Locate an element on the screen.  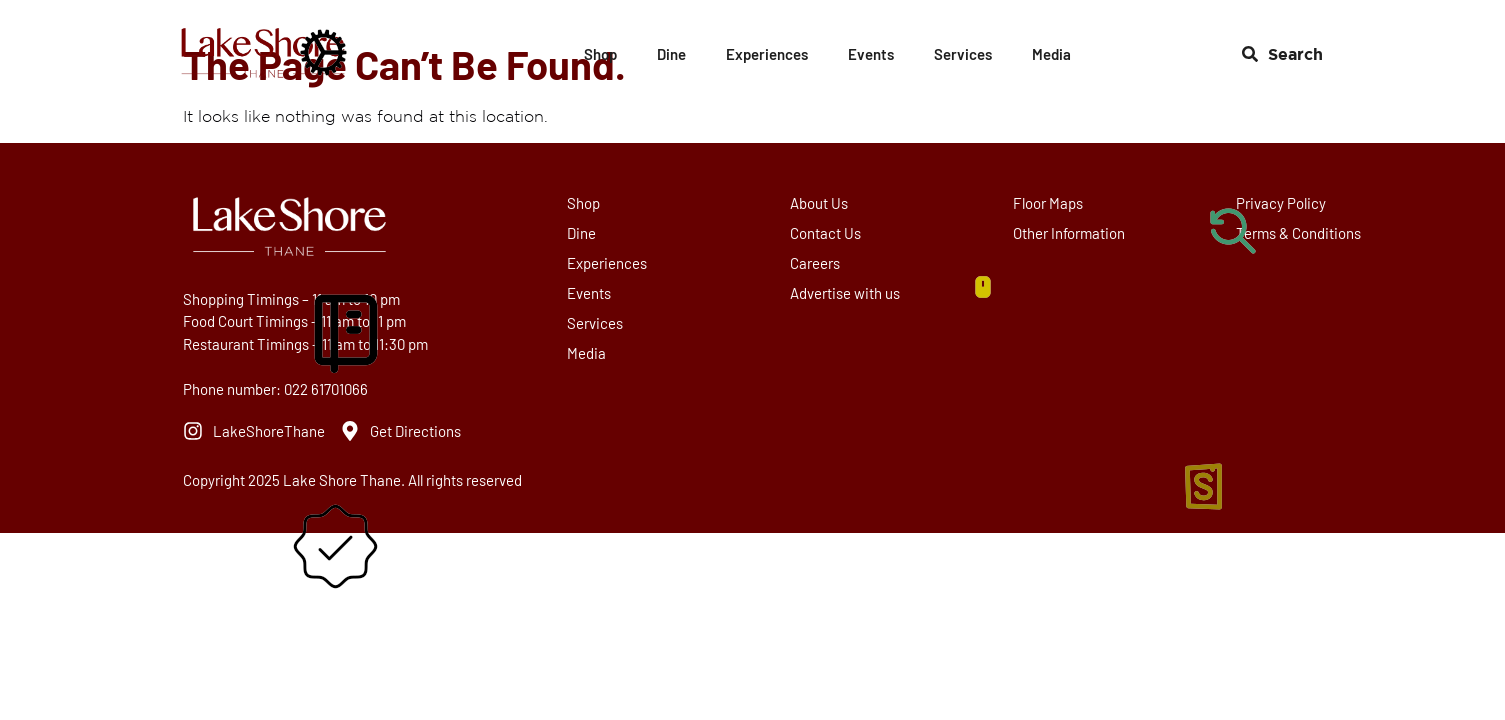
reset zoom to default level is located at coordinates (1233, 231).